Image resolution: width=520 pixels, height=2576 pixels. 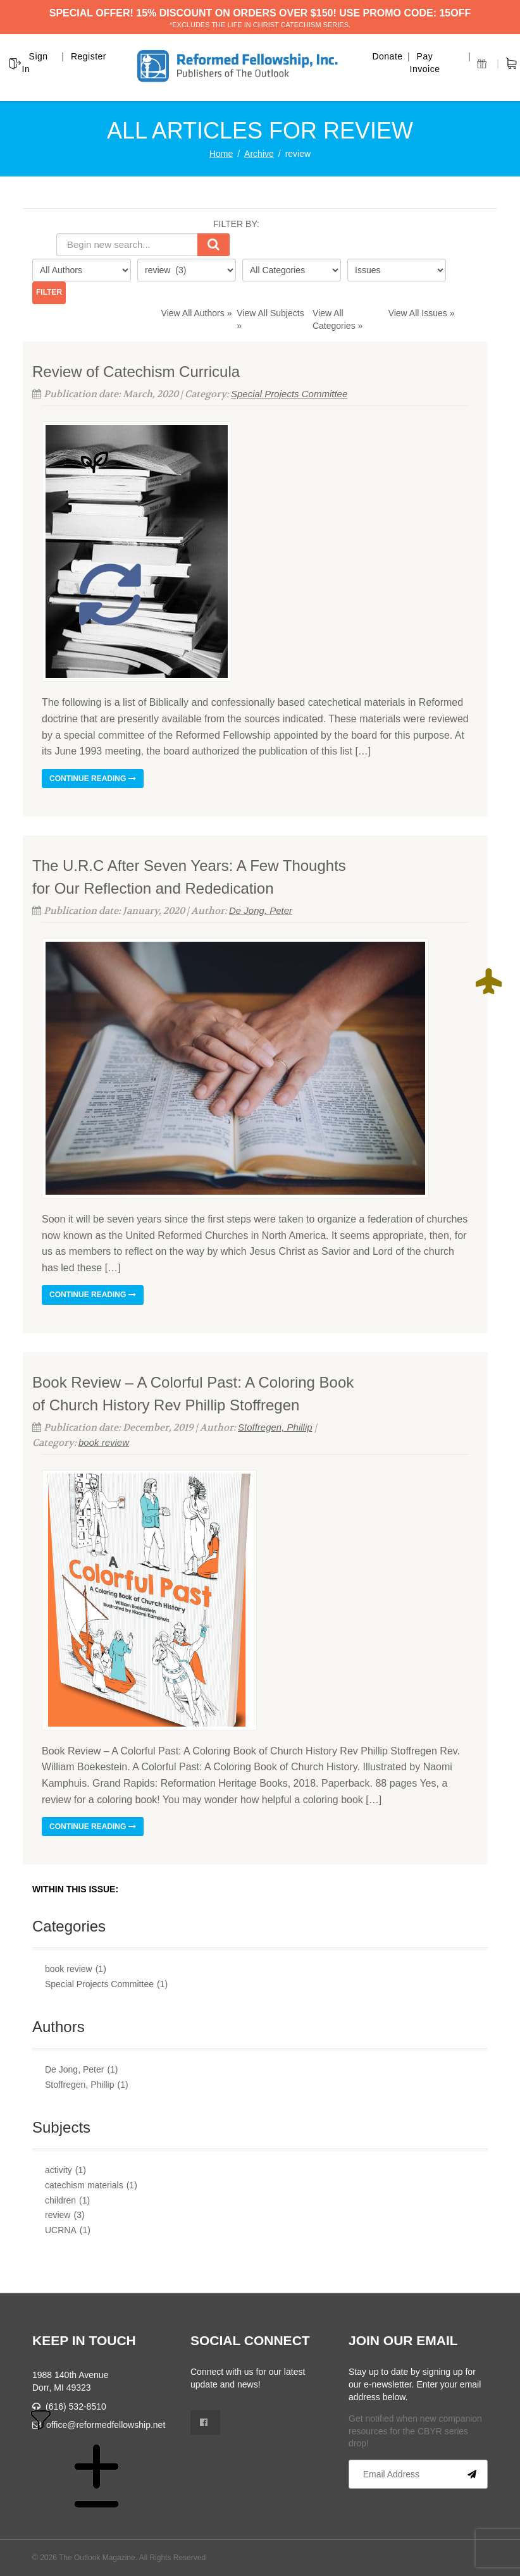 What do you see at coordinates (96, 2477) in the screenshot?
I see `view code differences or changes` at bounding box center [96, 2477].